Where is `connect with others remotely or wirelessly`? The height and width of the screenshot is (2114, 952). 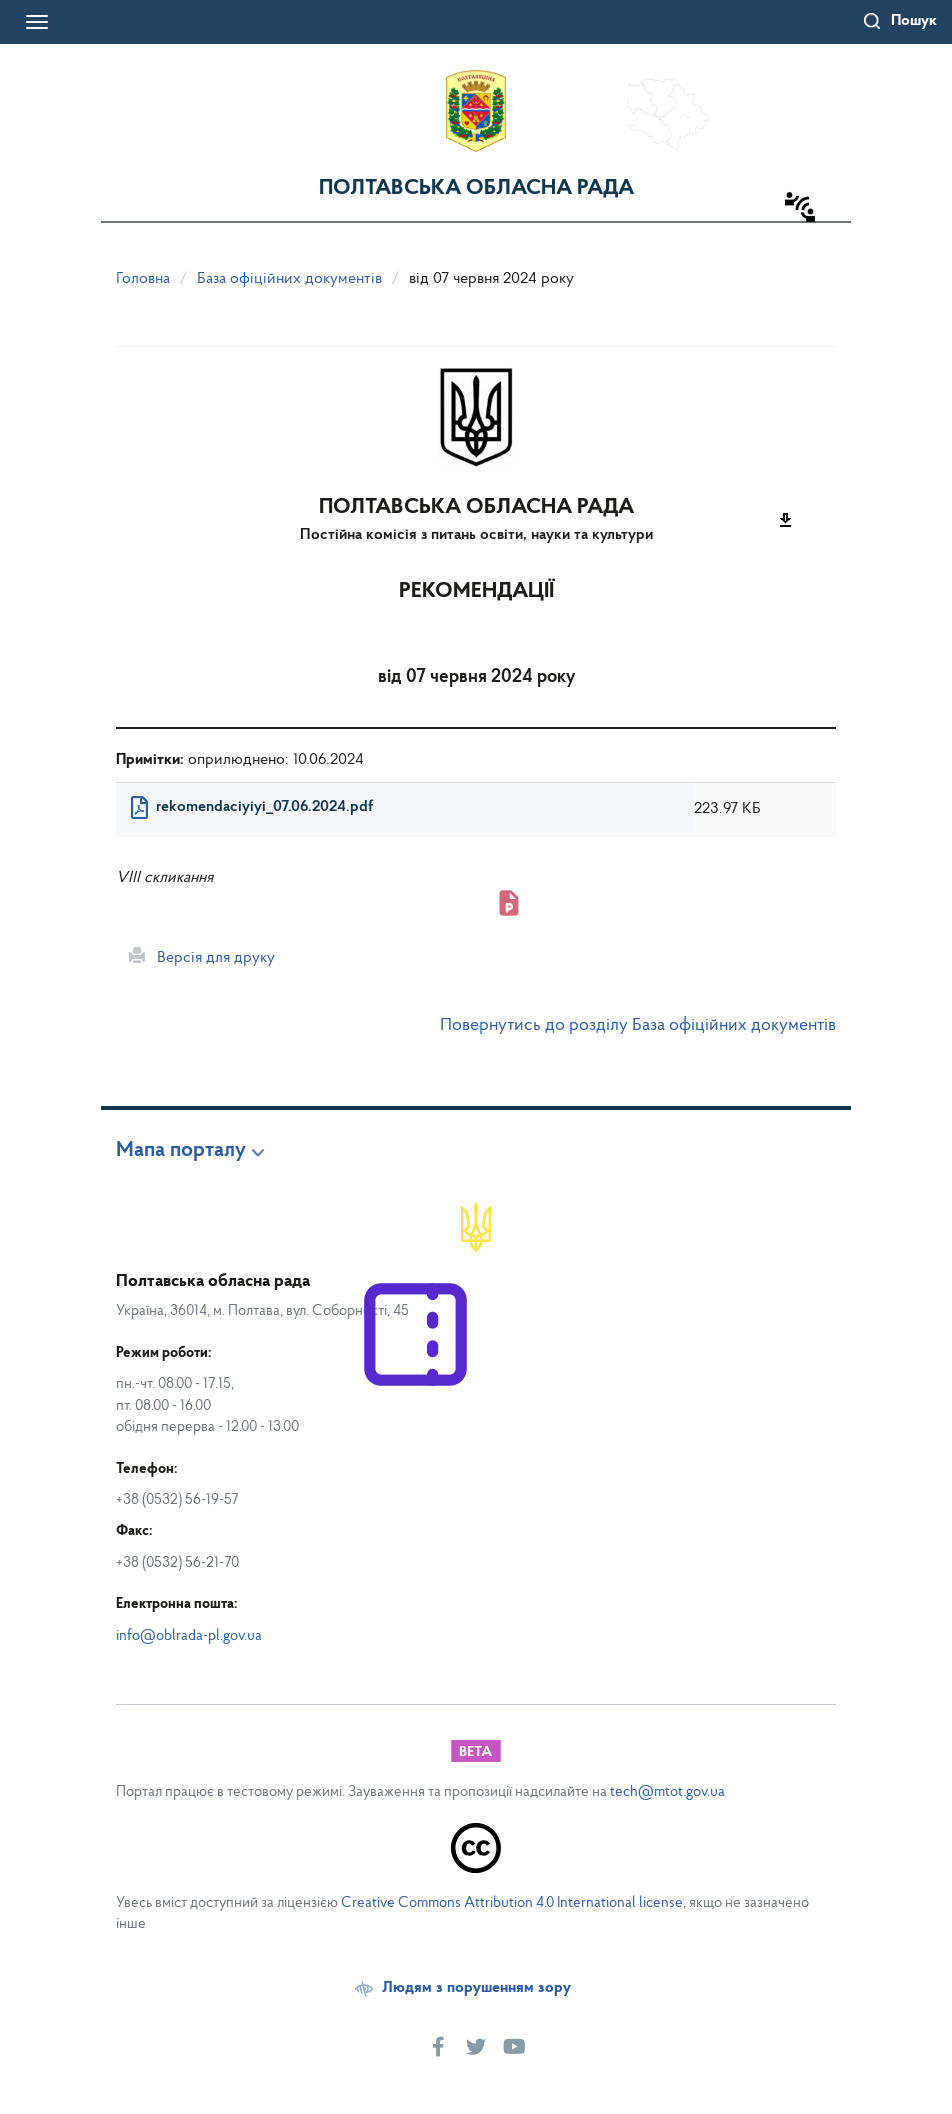 connect with others remotely or wirelessly is located at coordinates (800, 207).